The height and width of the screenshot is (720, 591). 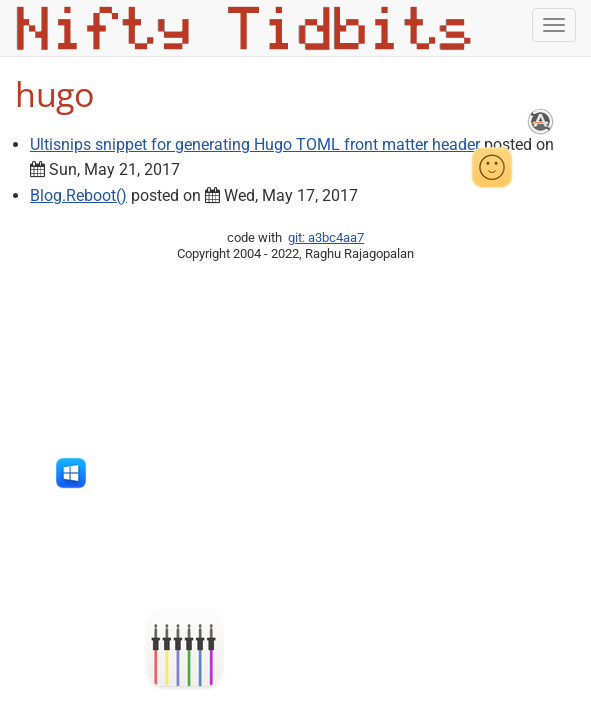 What do you see at coordinates (492, 168) in the screenshot?
I see `customize emoji and emoticon preferences` at bounding box center [492, 168].